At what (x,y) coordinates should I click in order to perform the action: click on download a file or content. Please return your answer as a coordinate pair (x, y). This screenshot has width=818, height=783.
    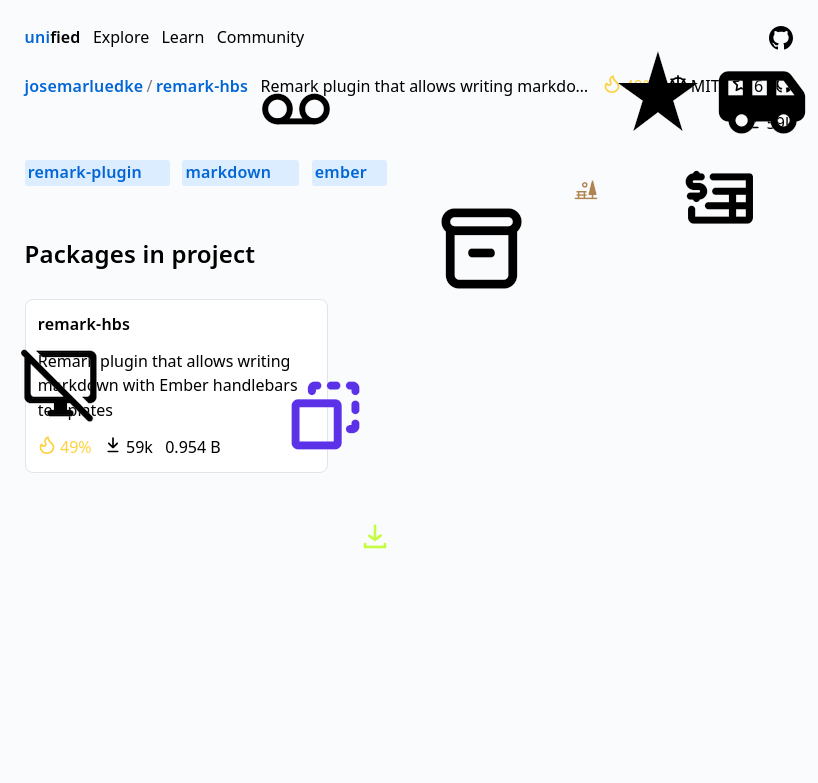
    Looking at the image, I should click on (375, 537).